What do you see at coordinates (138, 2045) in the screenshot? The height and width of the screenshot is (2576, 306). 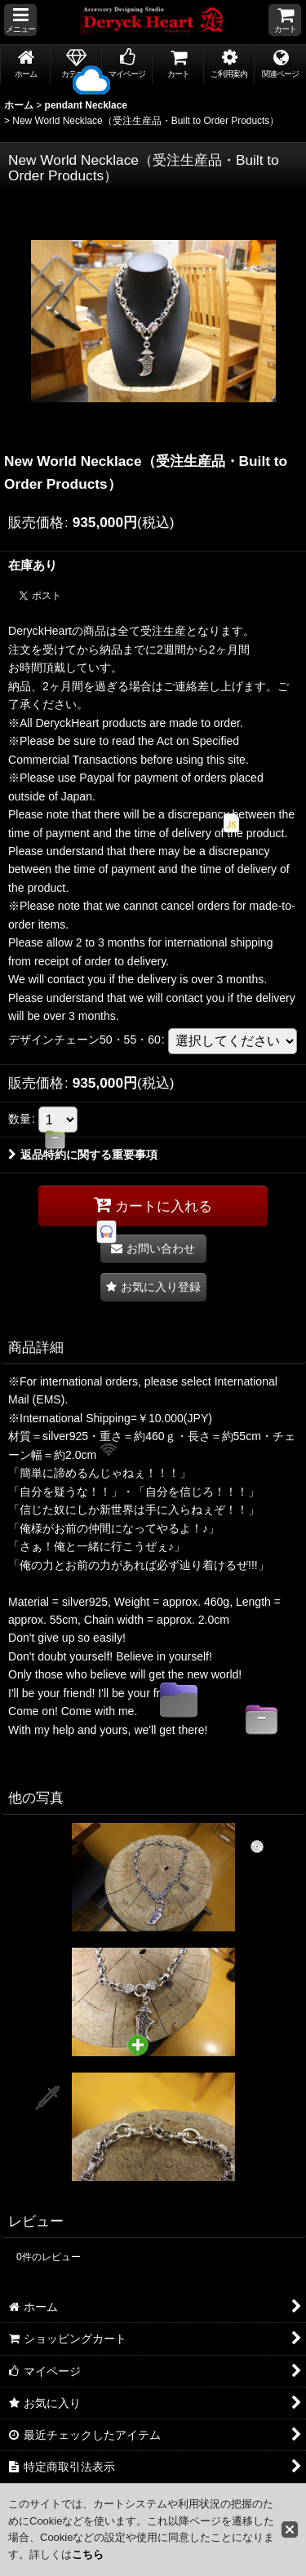 I see `add a new item to the list` at bounding box center [138, 2045].